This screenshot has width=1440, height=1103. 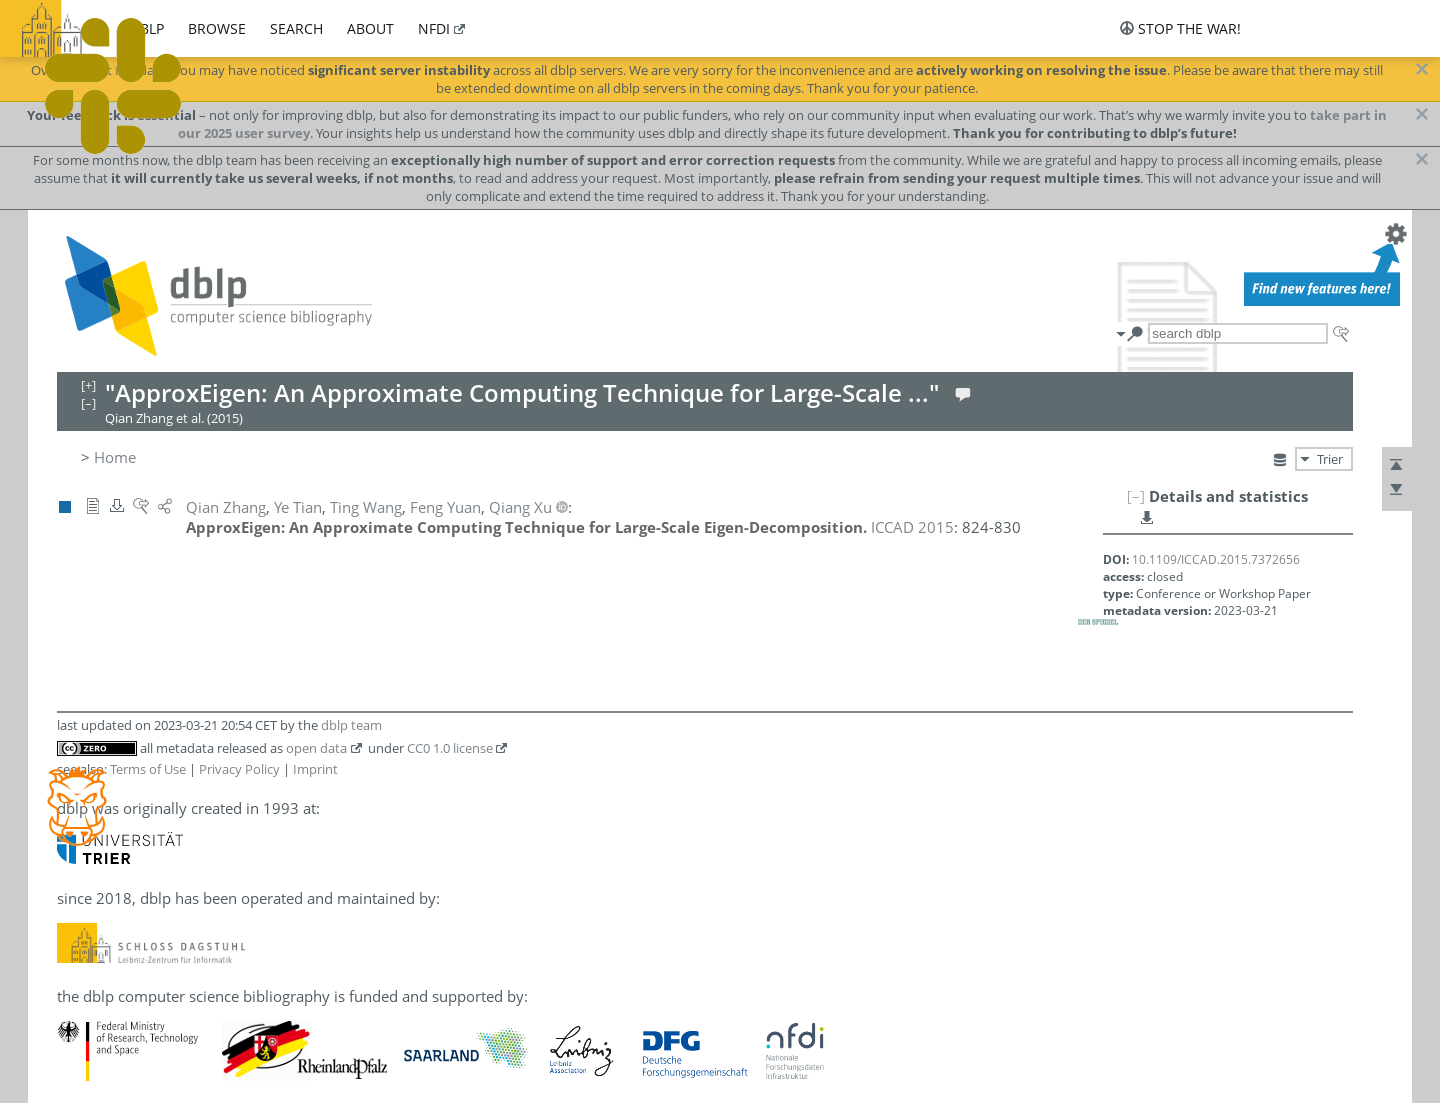 I want to click on open Slack messaging app, so click(x=113, y=86).